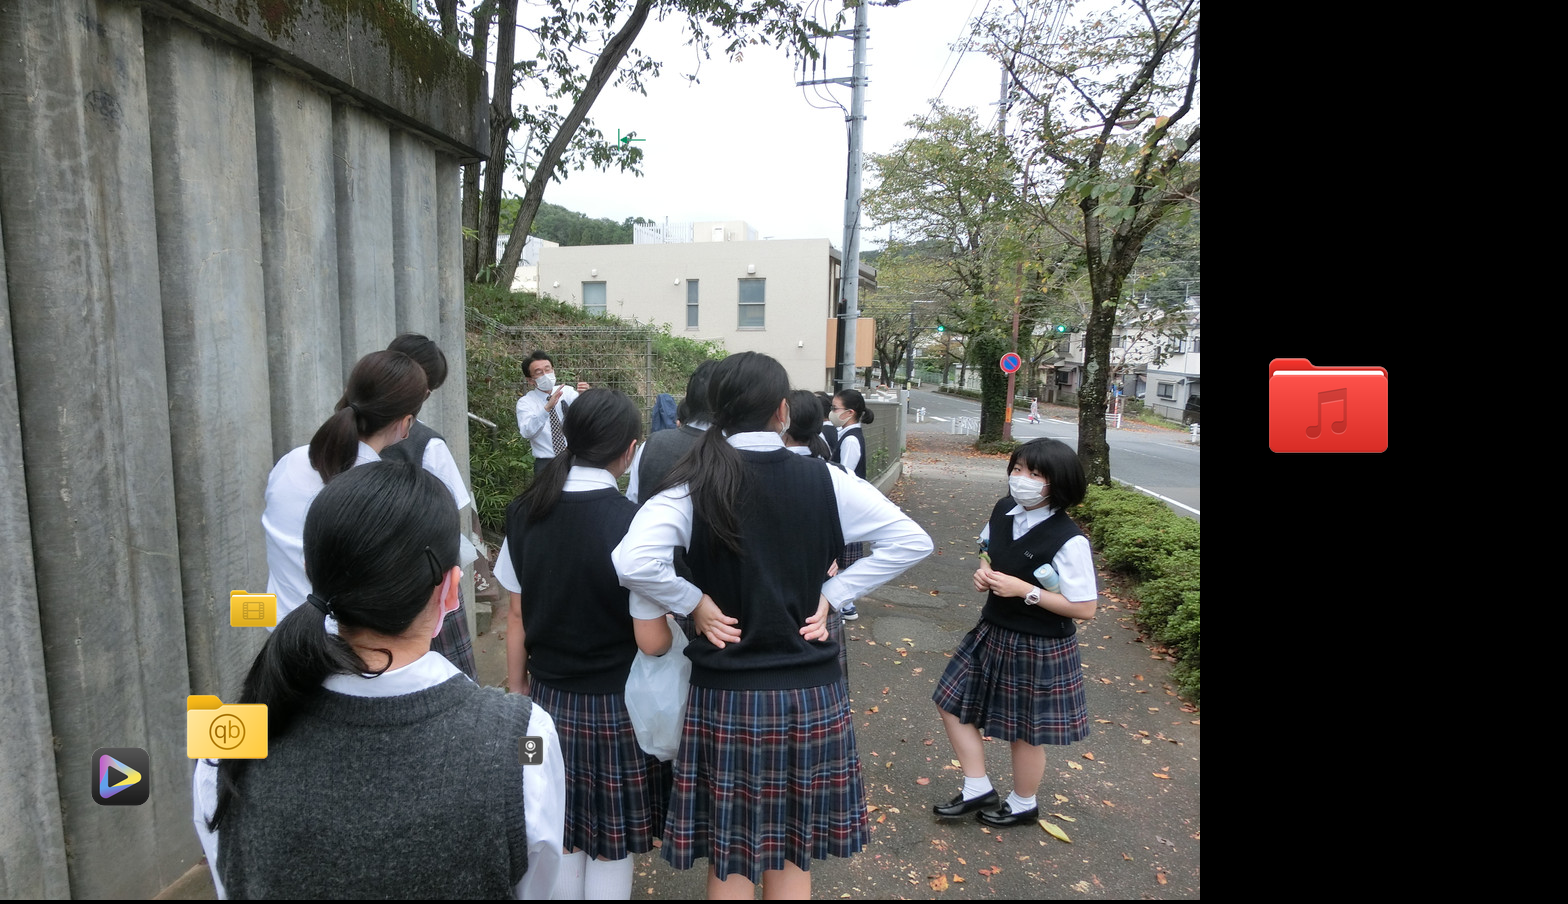 This screenshot has height=904, width=1568. I want to click on open glide media player app, so click(120, 776).